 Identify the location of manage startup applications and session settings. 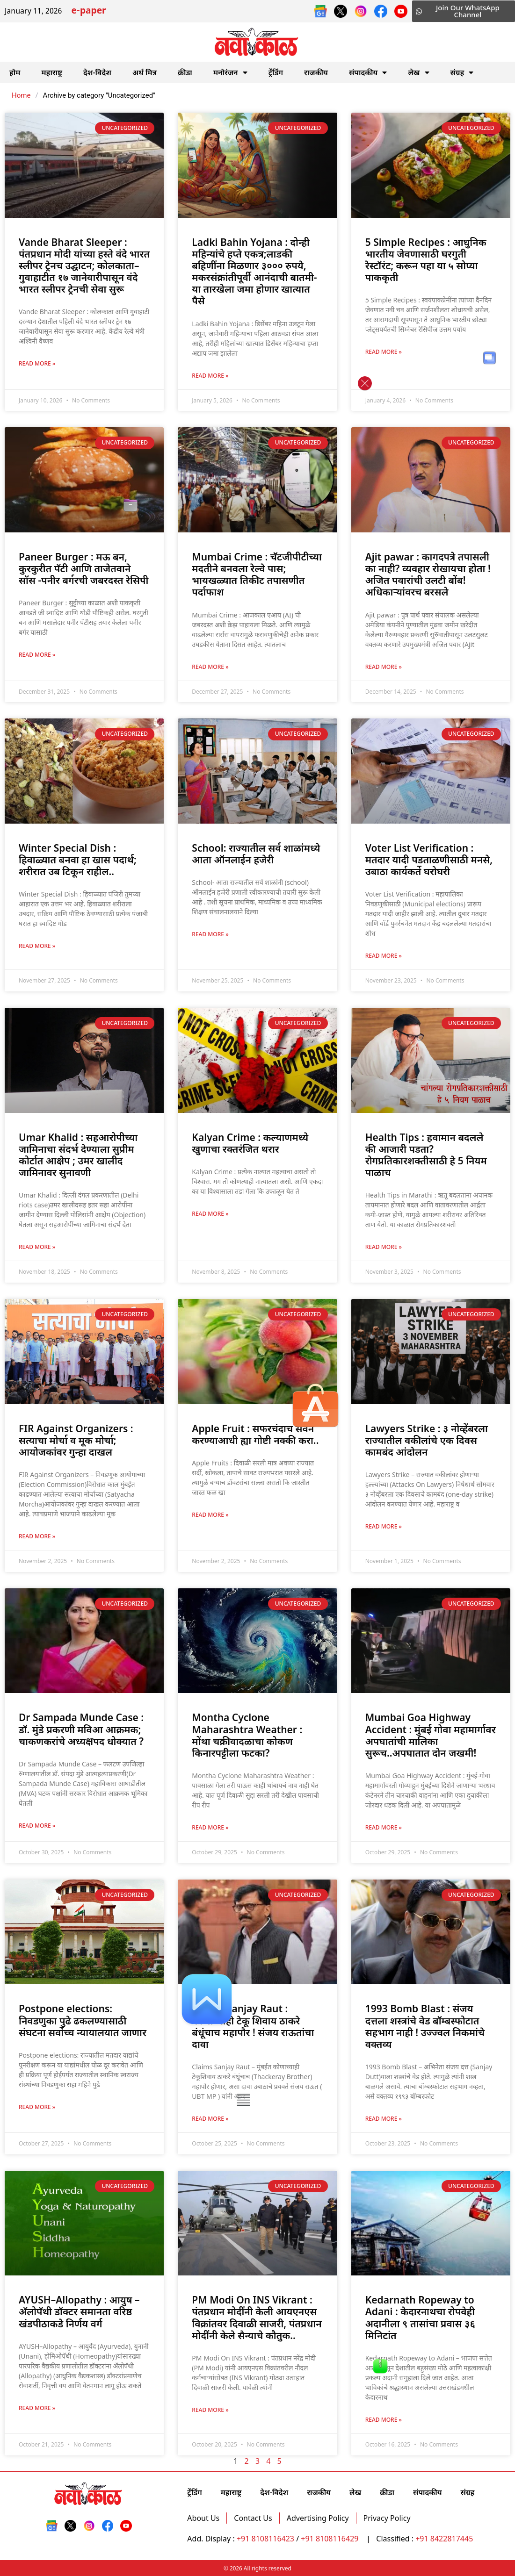
(489, 358).